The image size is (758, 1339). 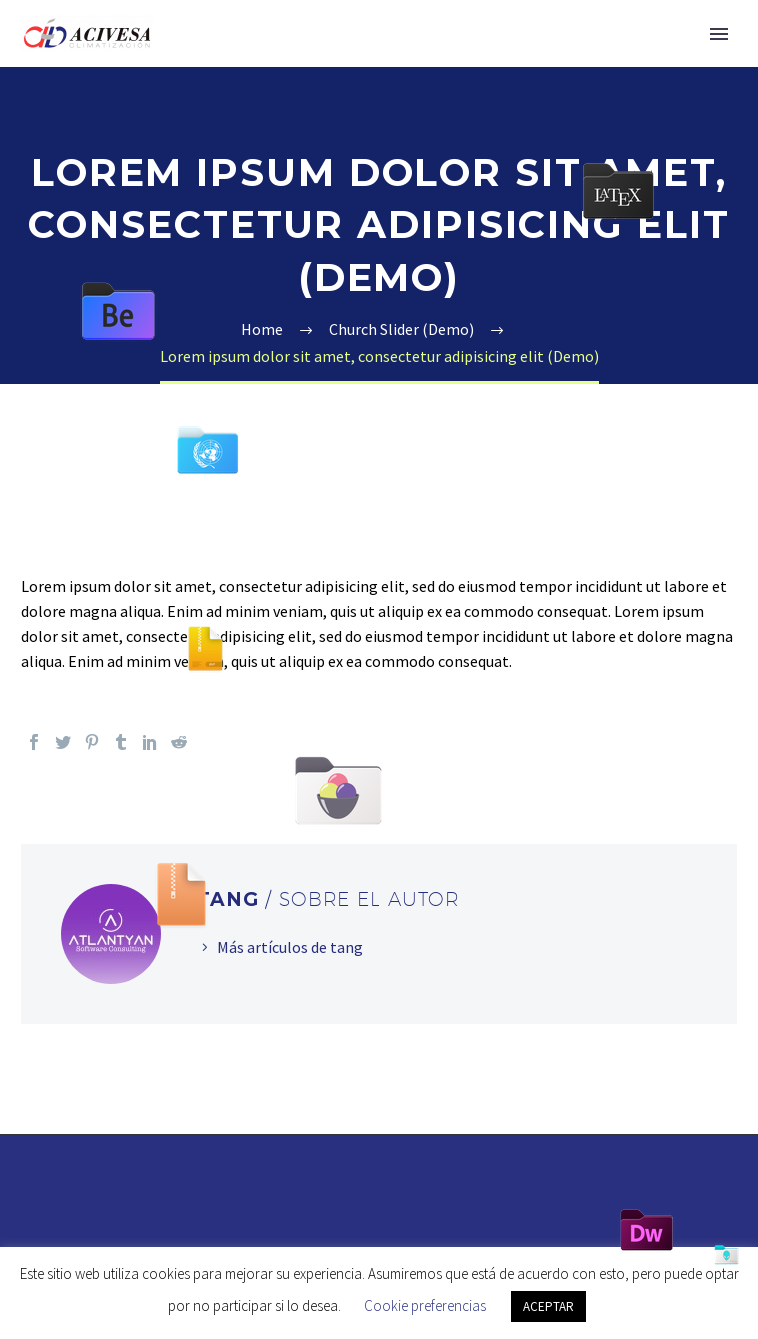 What do you see at coordinates (118, 313) in the screenshot?
I see `open your Behance projects folder` at bounding box center [118, 313].